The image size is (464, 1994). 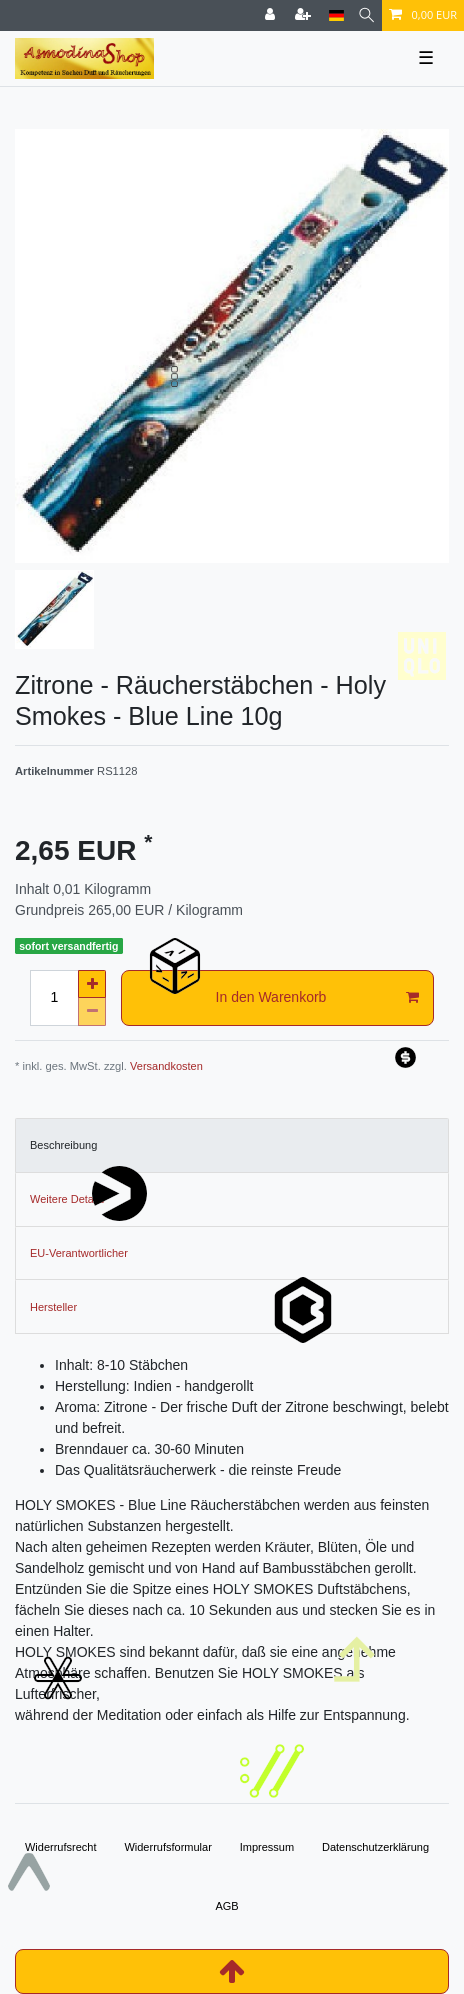 I want to click on turn right then continue forward, so click(x=354, y=1662).